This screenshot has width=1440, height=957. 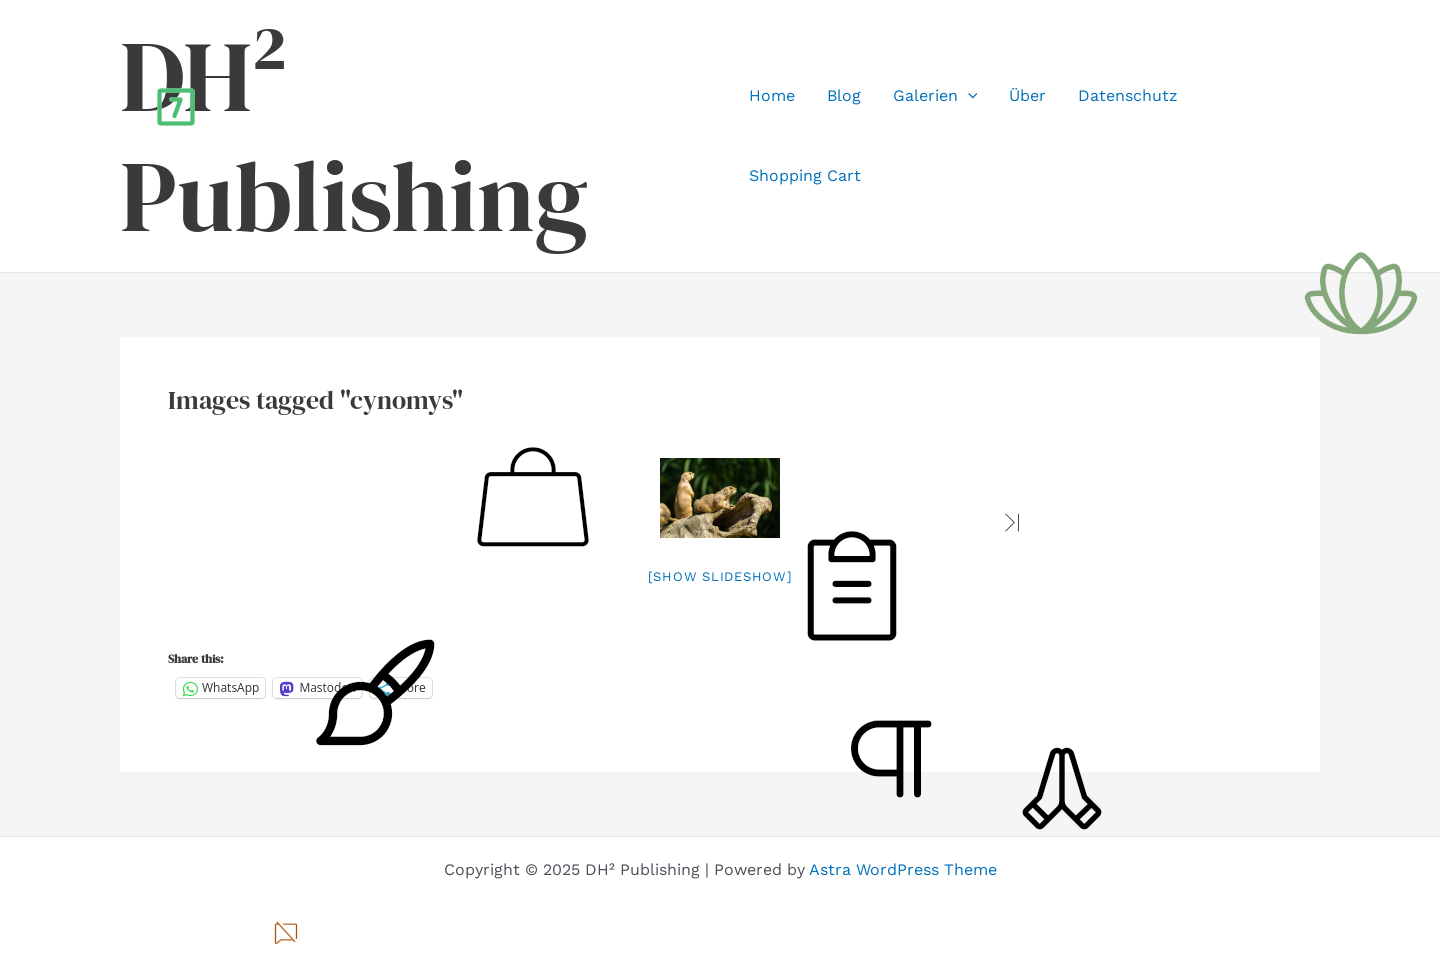 I want to click on select or input the number seven, so click(x=176, y=107).